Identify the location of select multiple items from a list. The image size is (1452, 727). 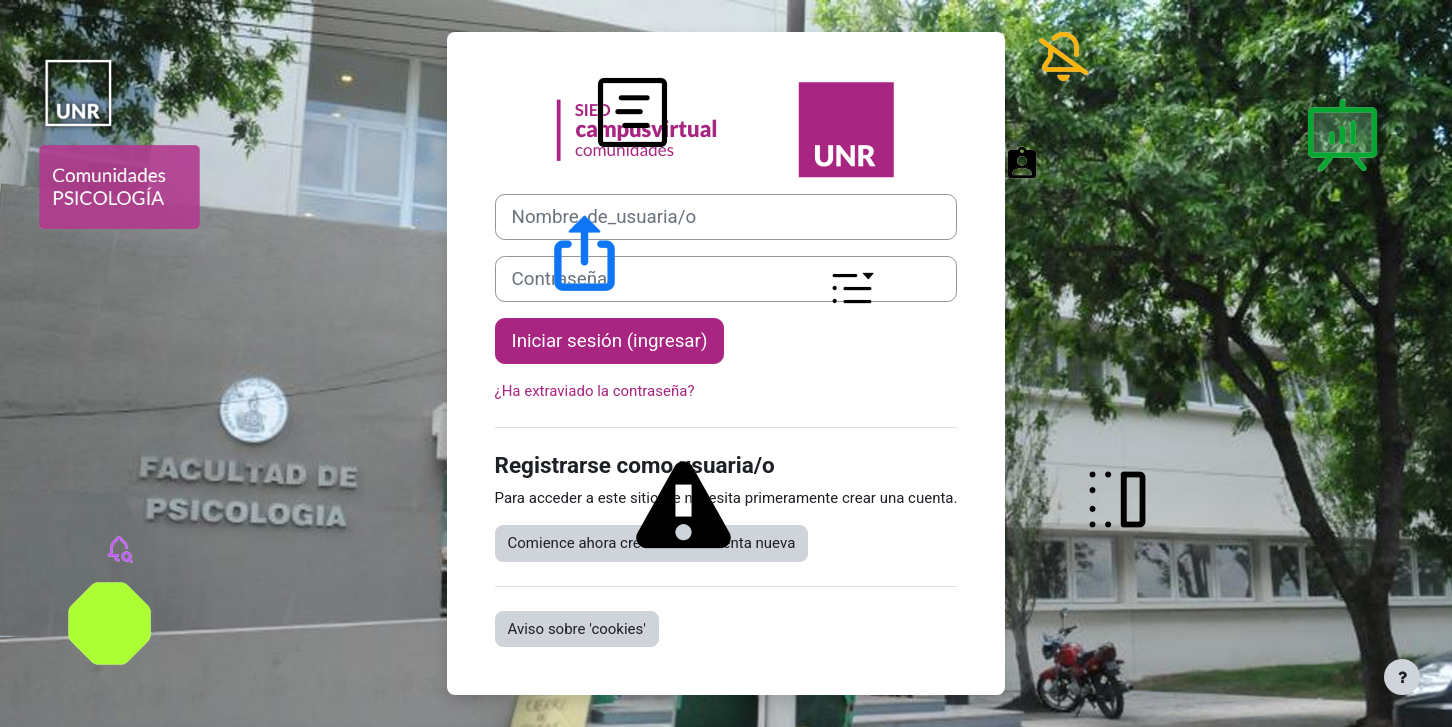
(852, 288).